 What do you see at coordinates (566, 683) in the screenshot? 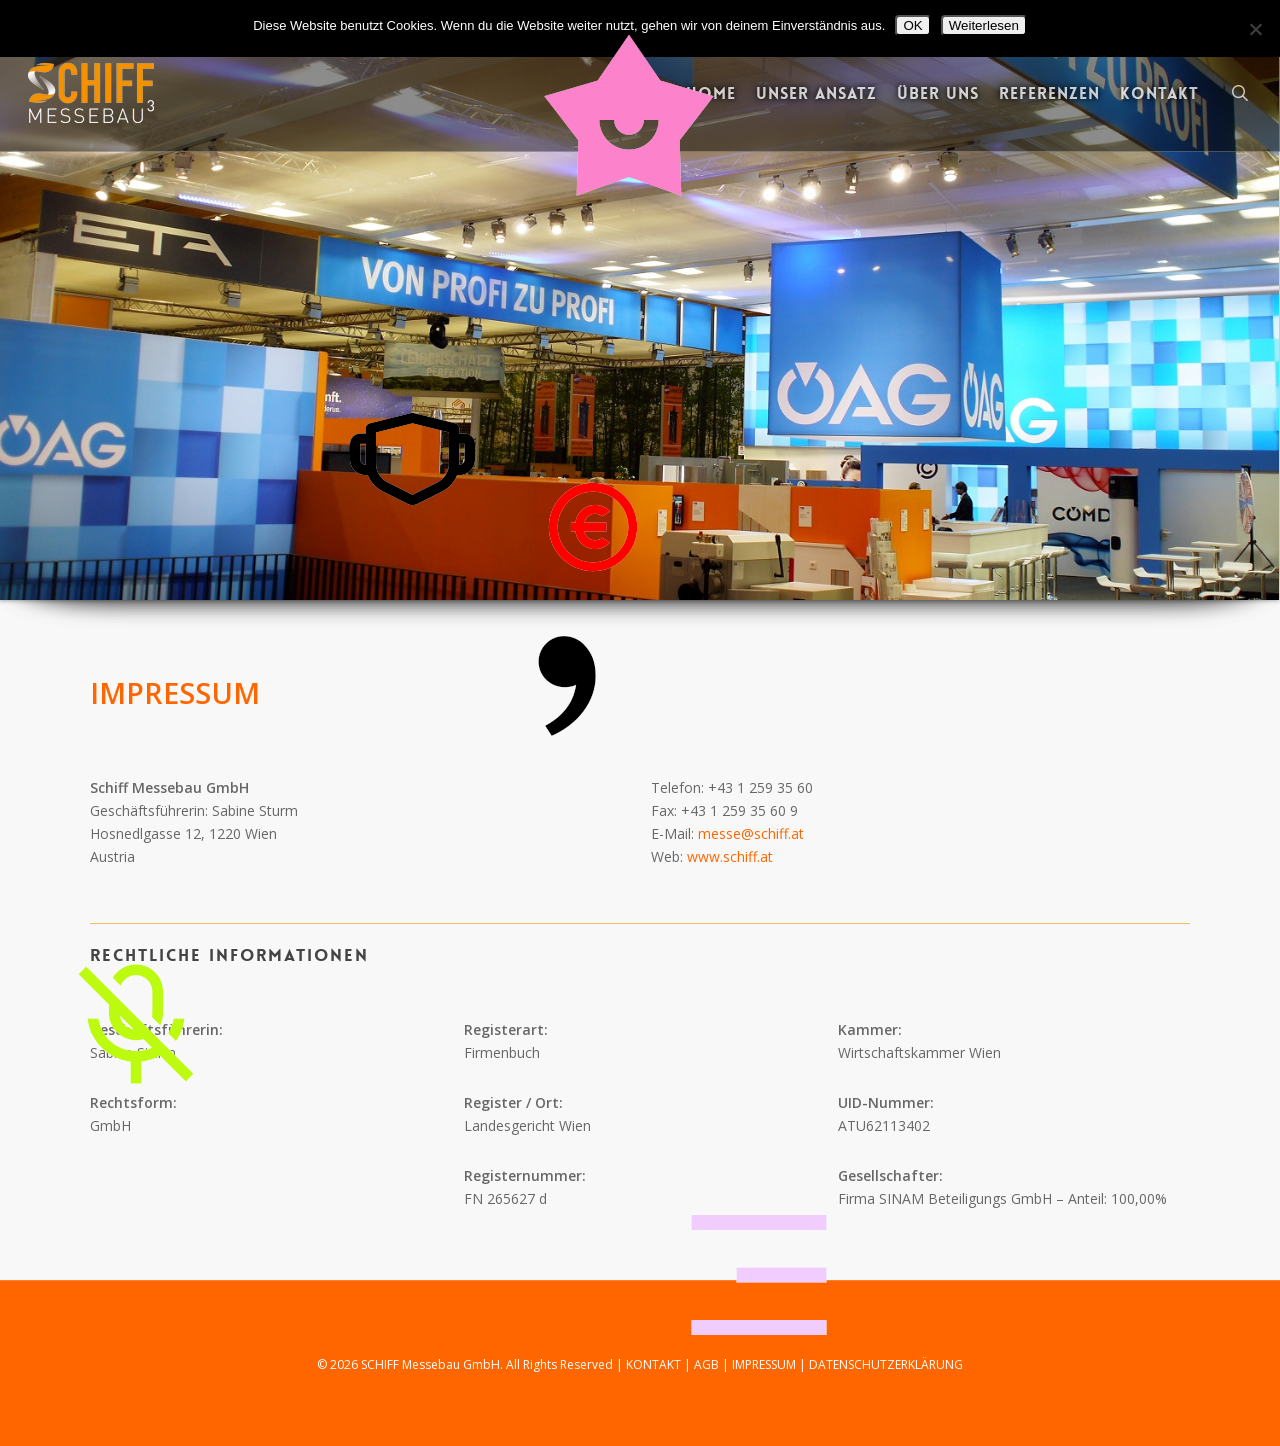
I see `insert a closing quotation mark` at bounding box center [566, 683].